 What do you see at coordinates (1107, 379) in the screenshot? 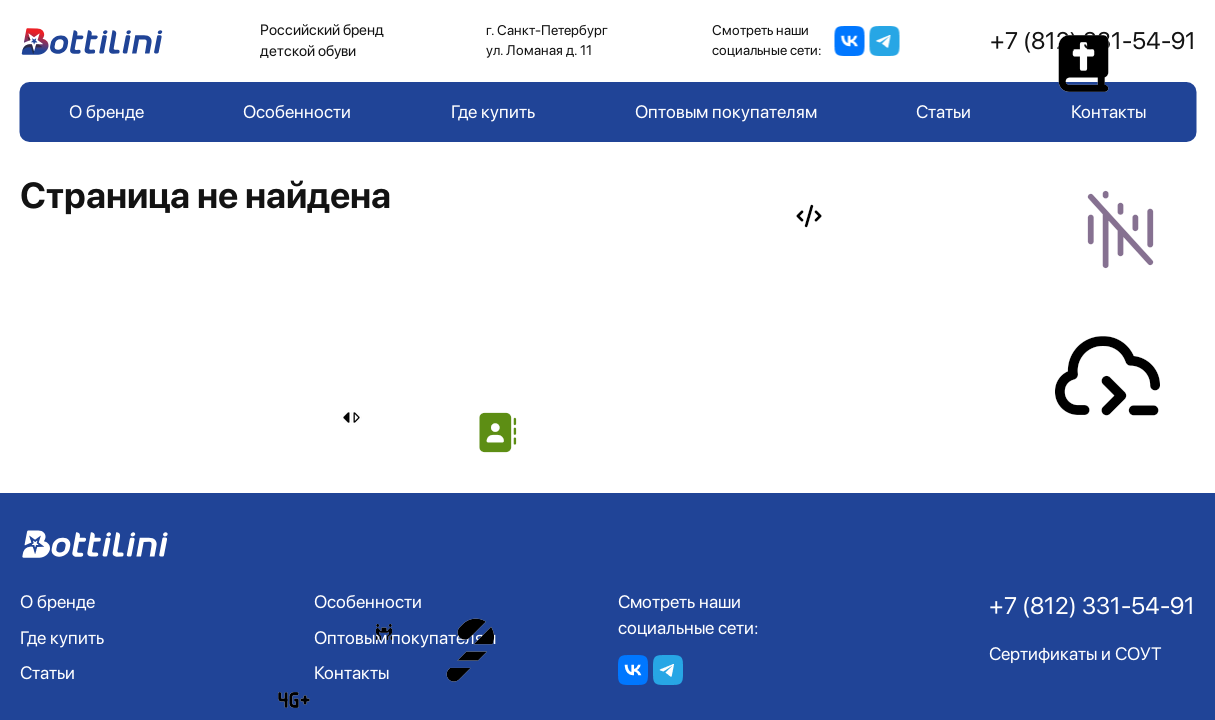
I see `access cloud-based AI agent or assistant` at bounding box center [1107, 379].